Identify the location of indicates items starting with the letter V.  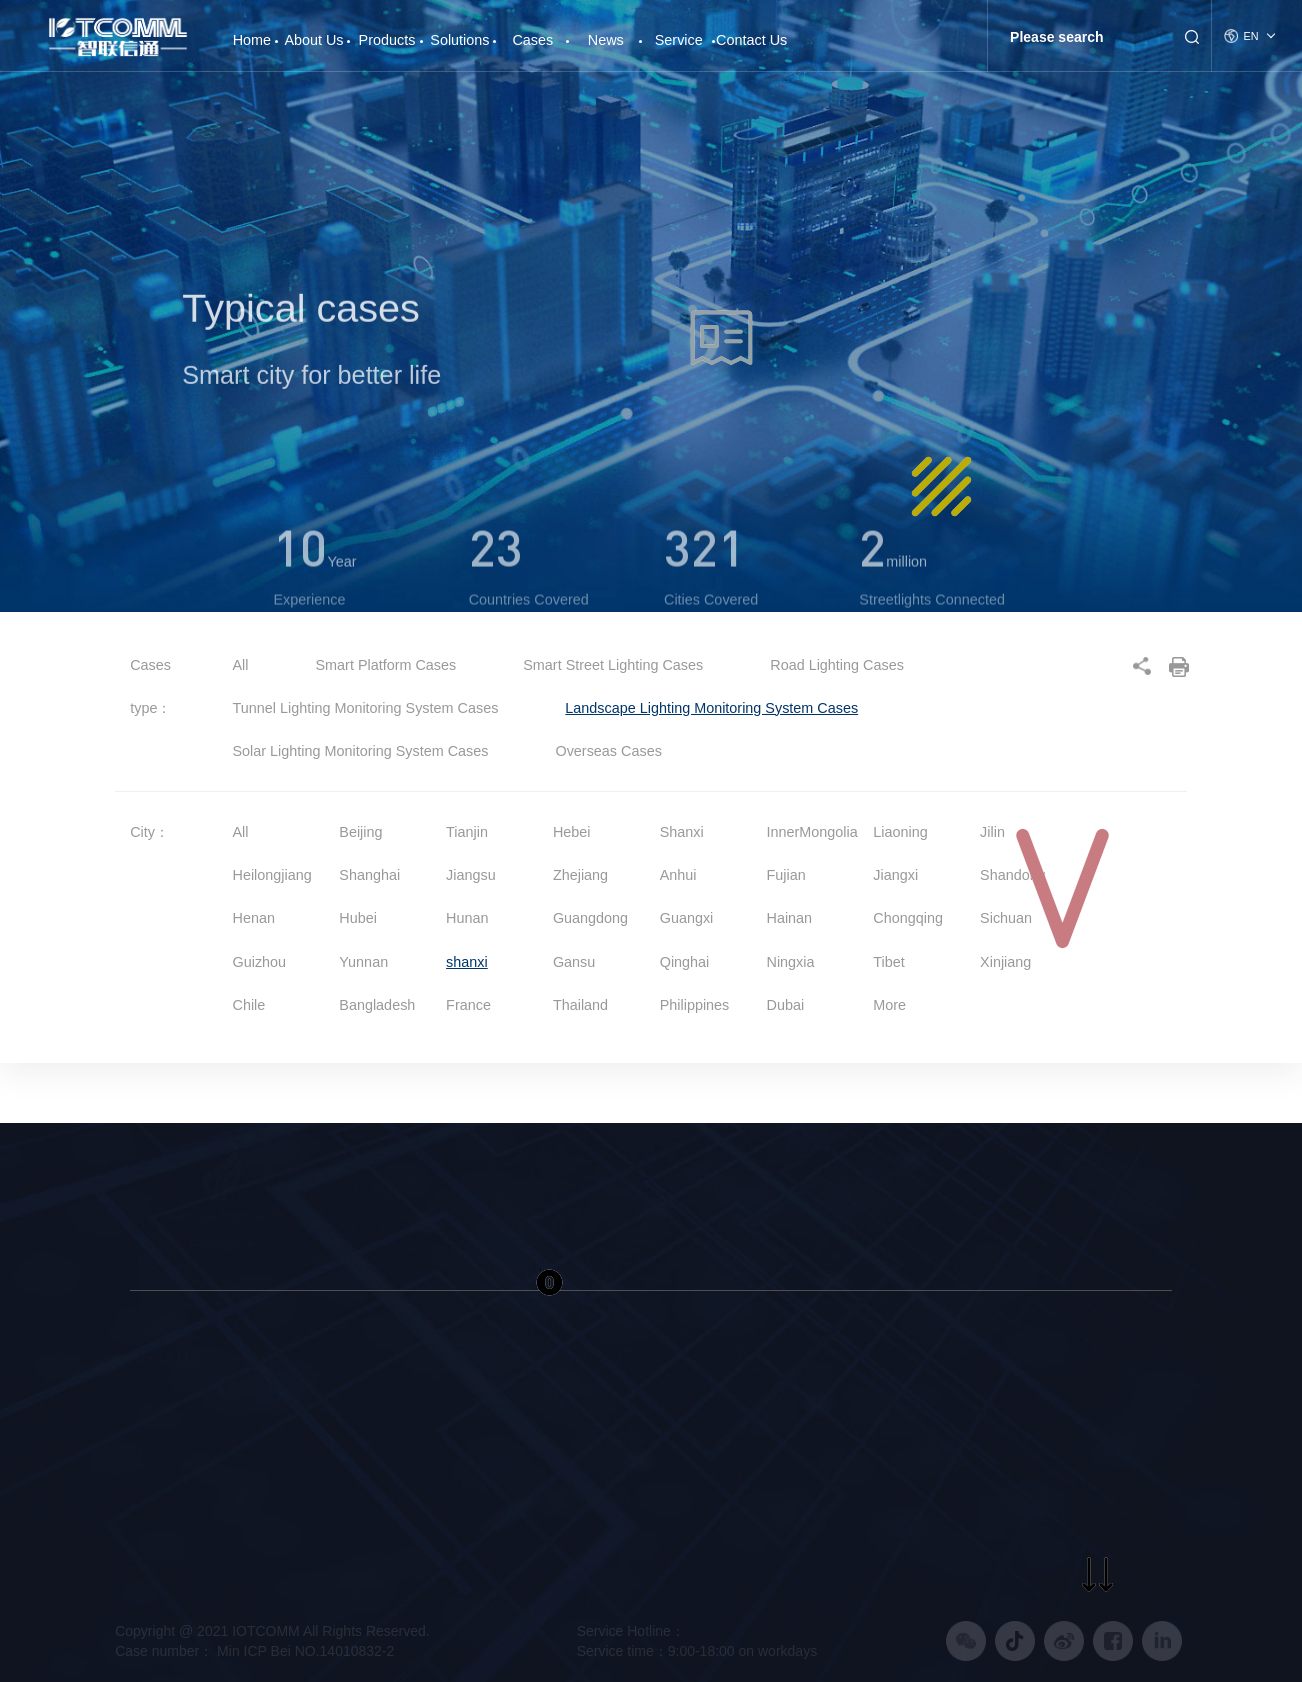
(1062, 888).